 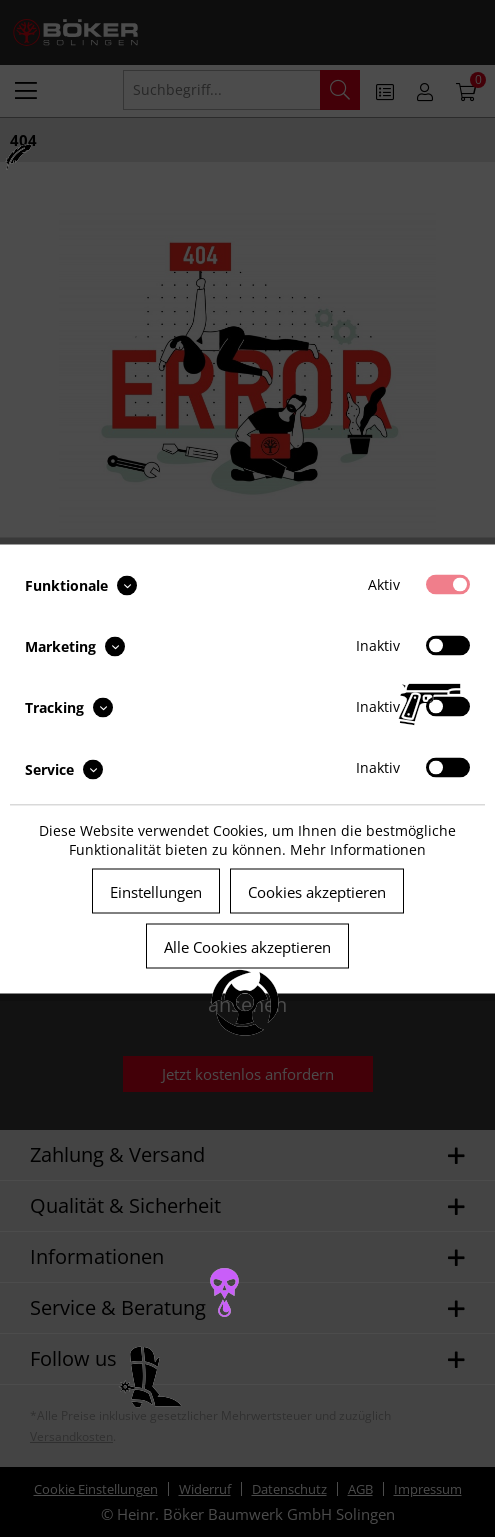 What do you see at coordinates (150, 1377) in the screenshot?
I see `select western or cowboy-themed content` at bounding box center [150, 1377].